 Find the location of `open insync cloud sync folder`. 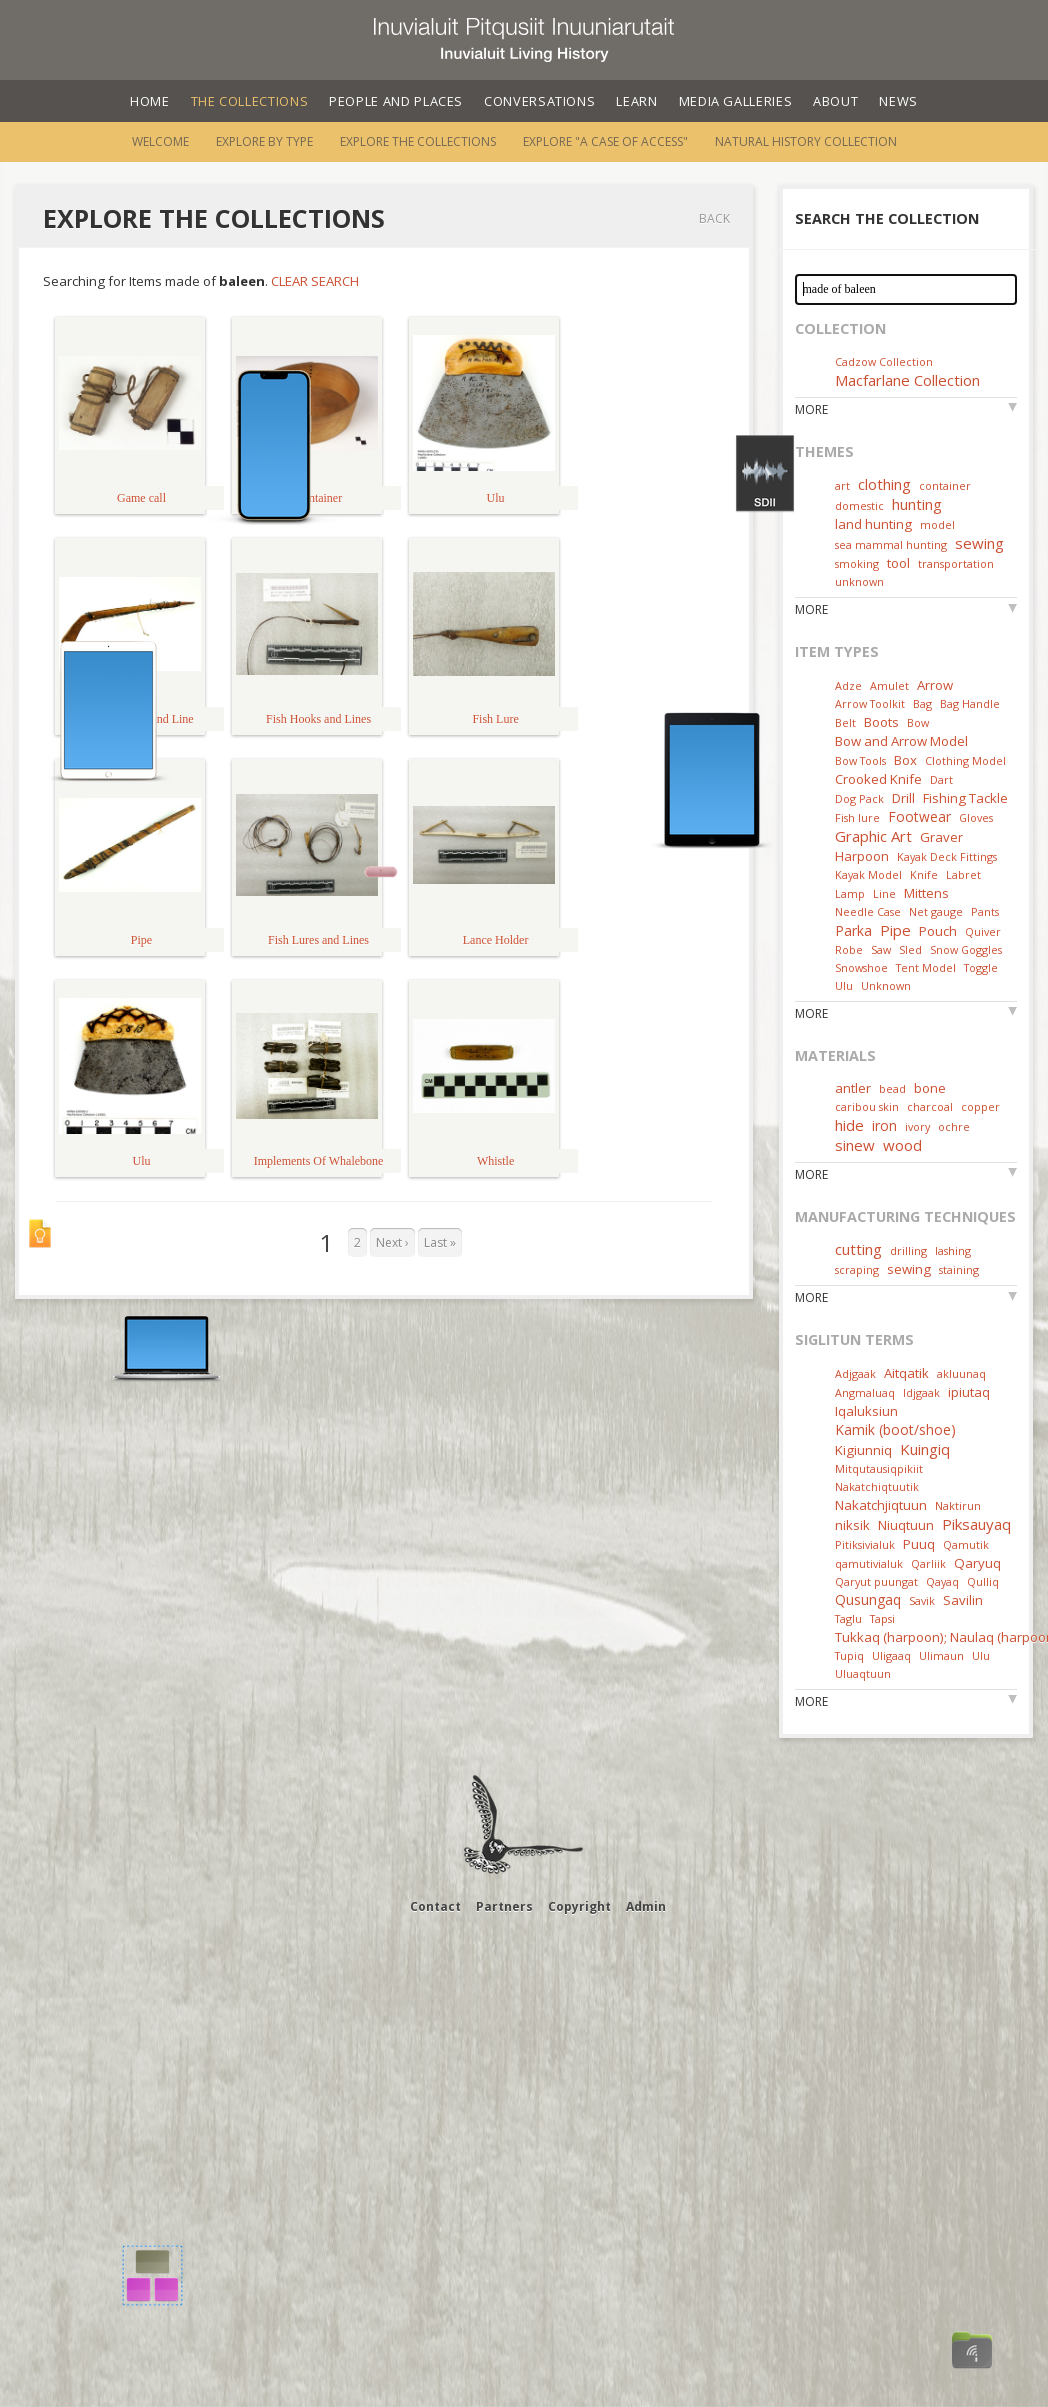

open insync cloud sync folder is located at coordinates (972, 2350).